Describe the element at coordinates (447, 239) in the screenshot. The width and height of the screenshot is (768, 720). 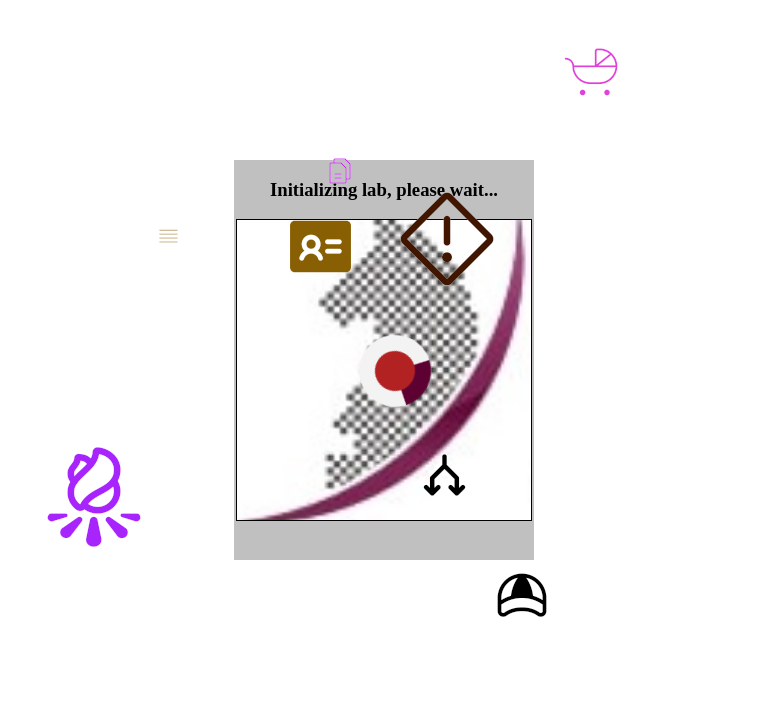
I see `indicates a warning or caution state` at that location.